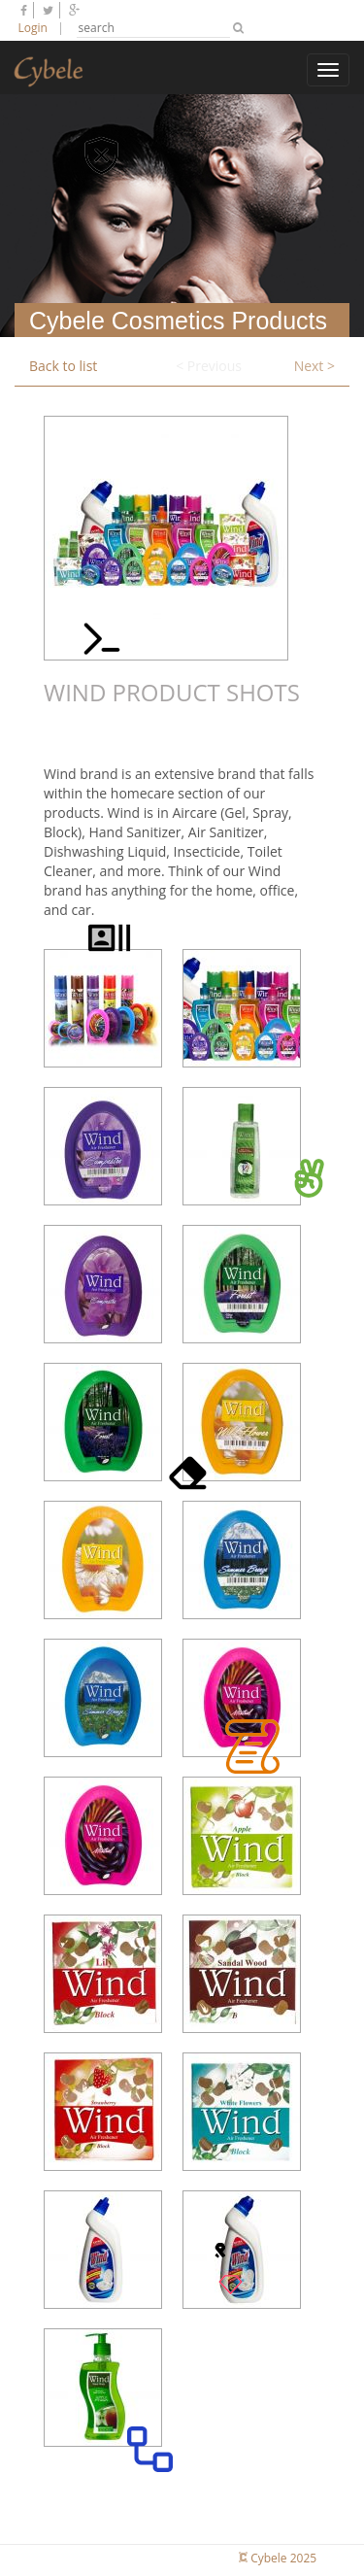 This screenshot has height=2576, width=364. What do you see at coordinates (101, 155) in the screenshot?
I see `security check failed or blocked` at bounding box center [101, 155].